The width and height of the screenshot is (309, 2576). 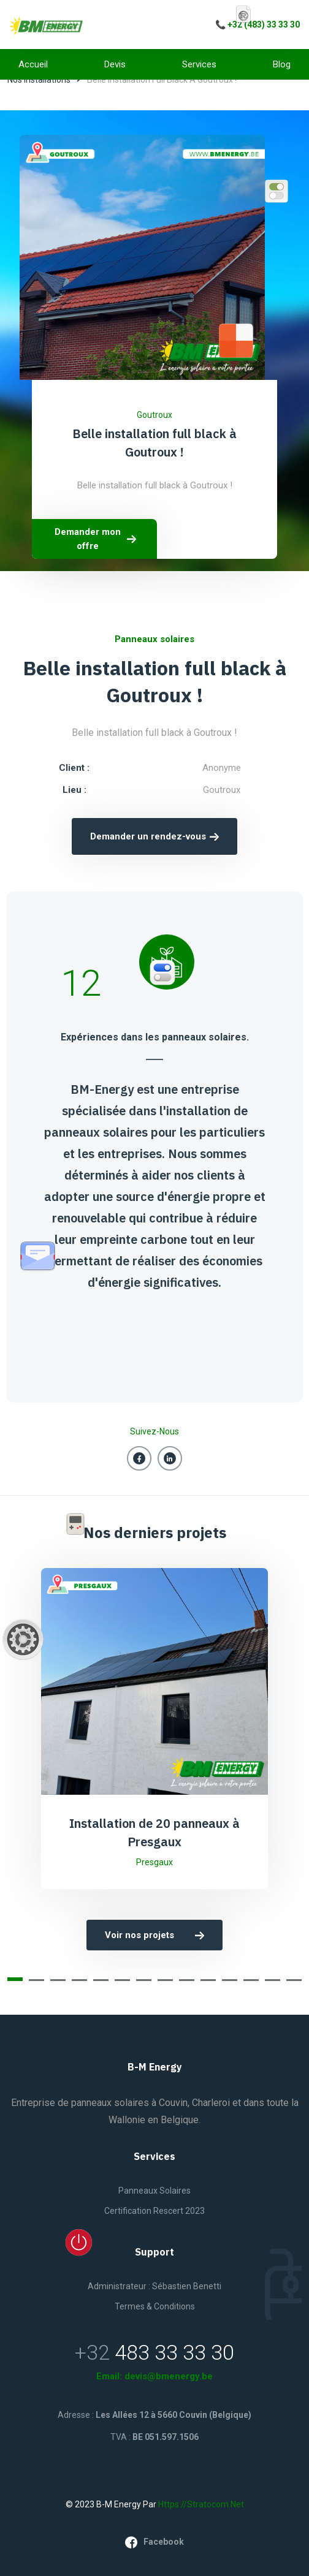 I want to click on shut down the system, so click(x=78, y=2242).